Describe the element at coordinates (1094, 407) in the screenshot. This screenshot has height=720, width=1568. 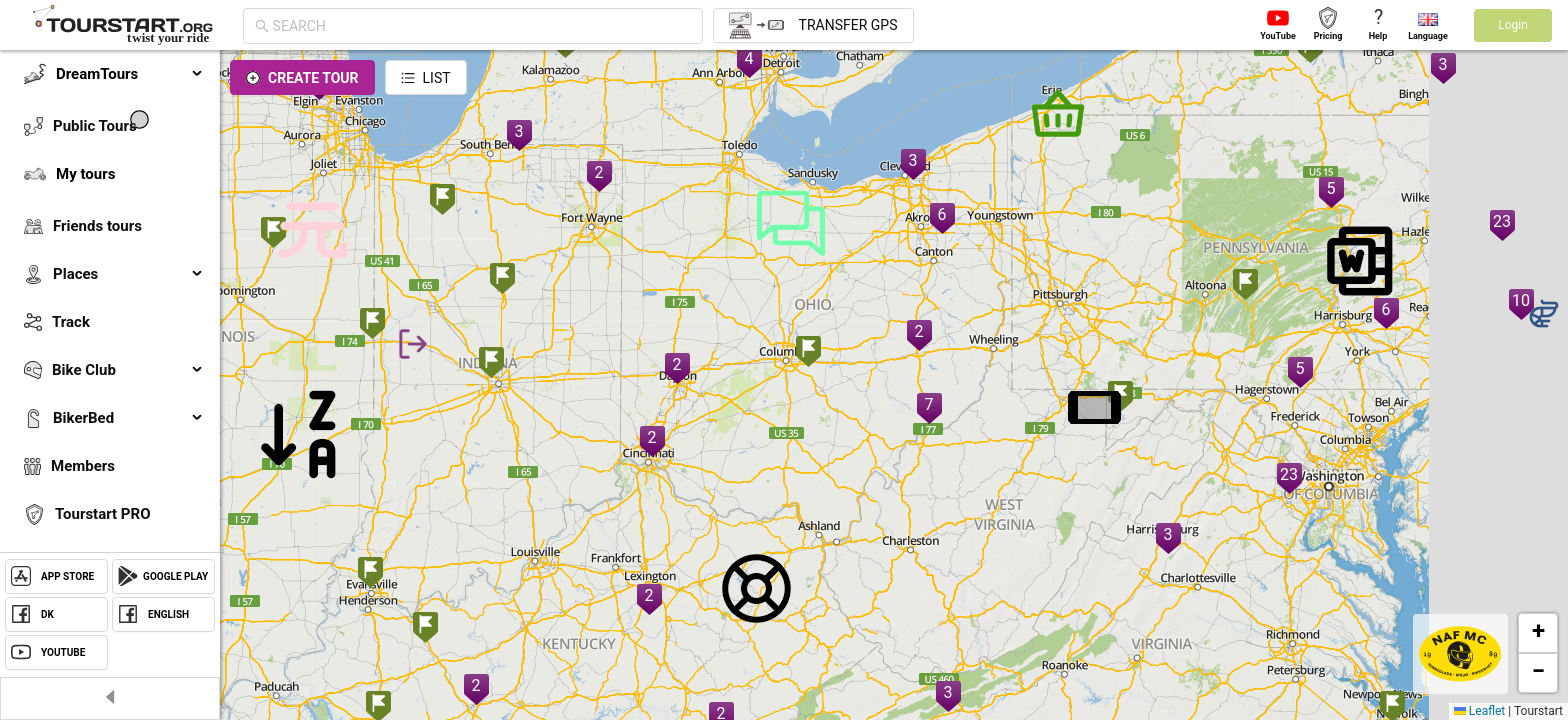
I see `rotate device to landscape orientation` at that location.